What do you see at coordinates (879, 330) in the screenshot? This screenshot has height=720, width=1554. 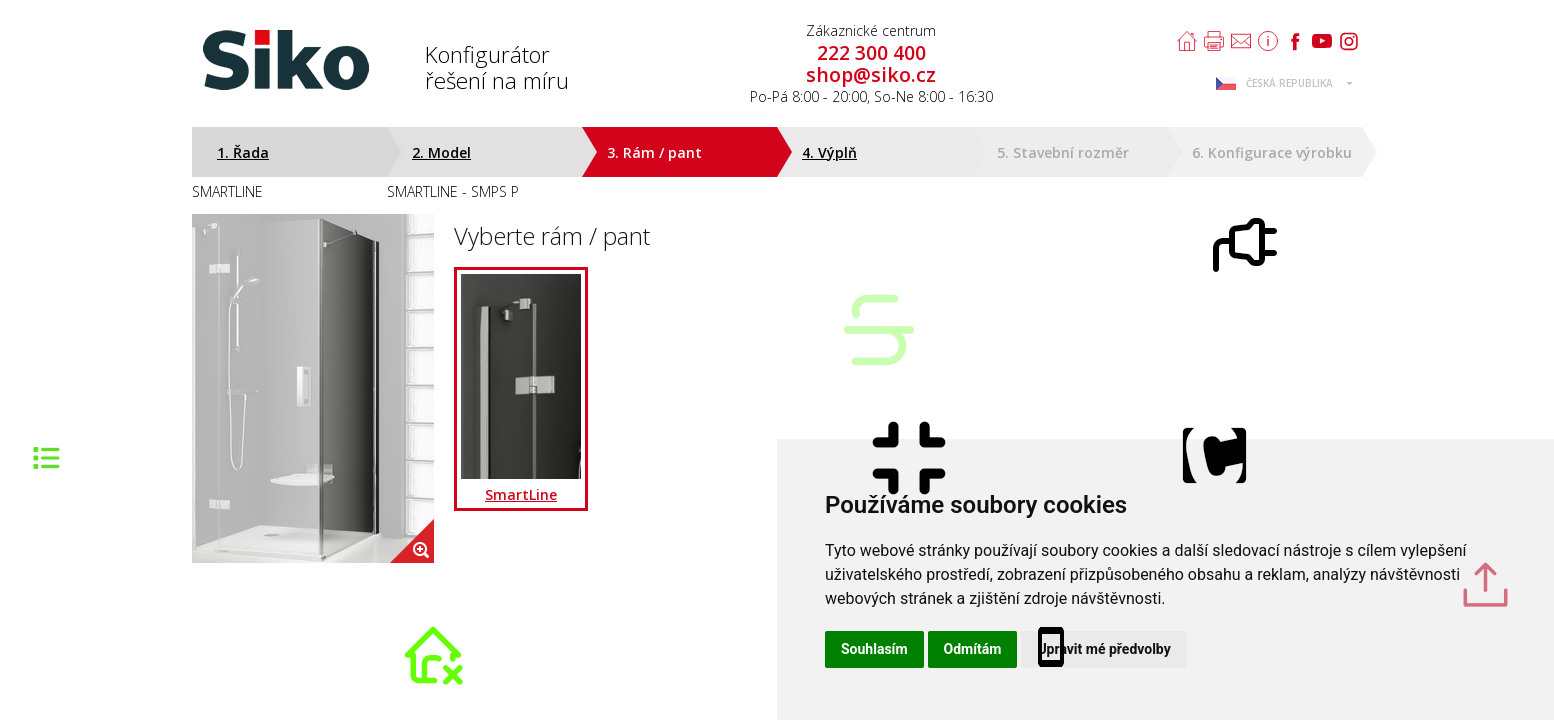 I see `apply strikethrough formatting to selected text` at bounding box center [879, 330].